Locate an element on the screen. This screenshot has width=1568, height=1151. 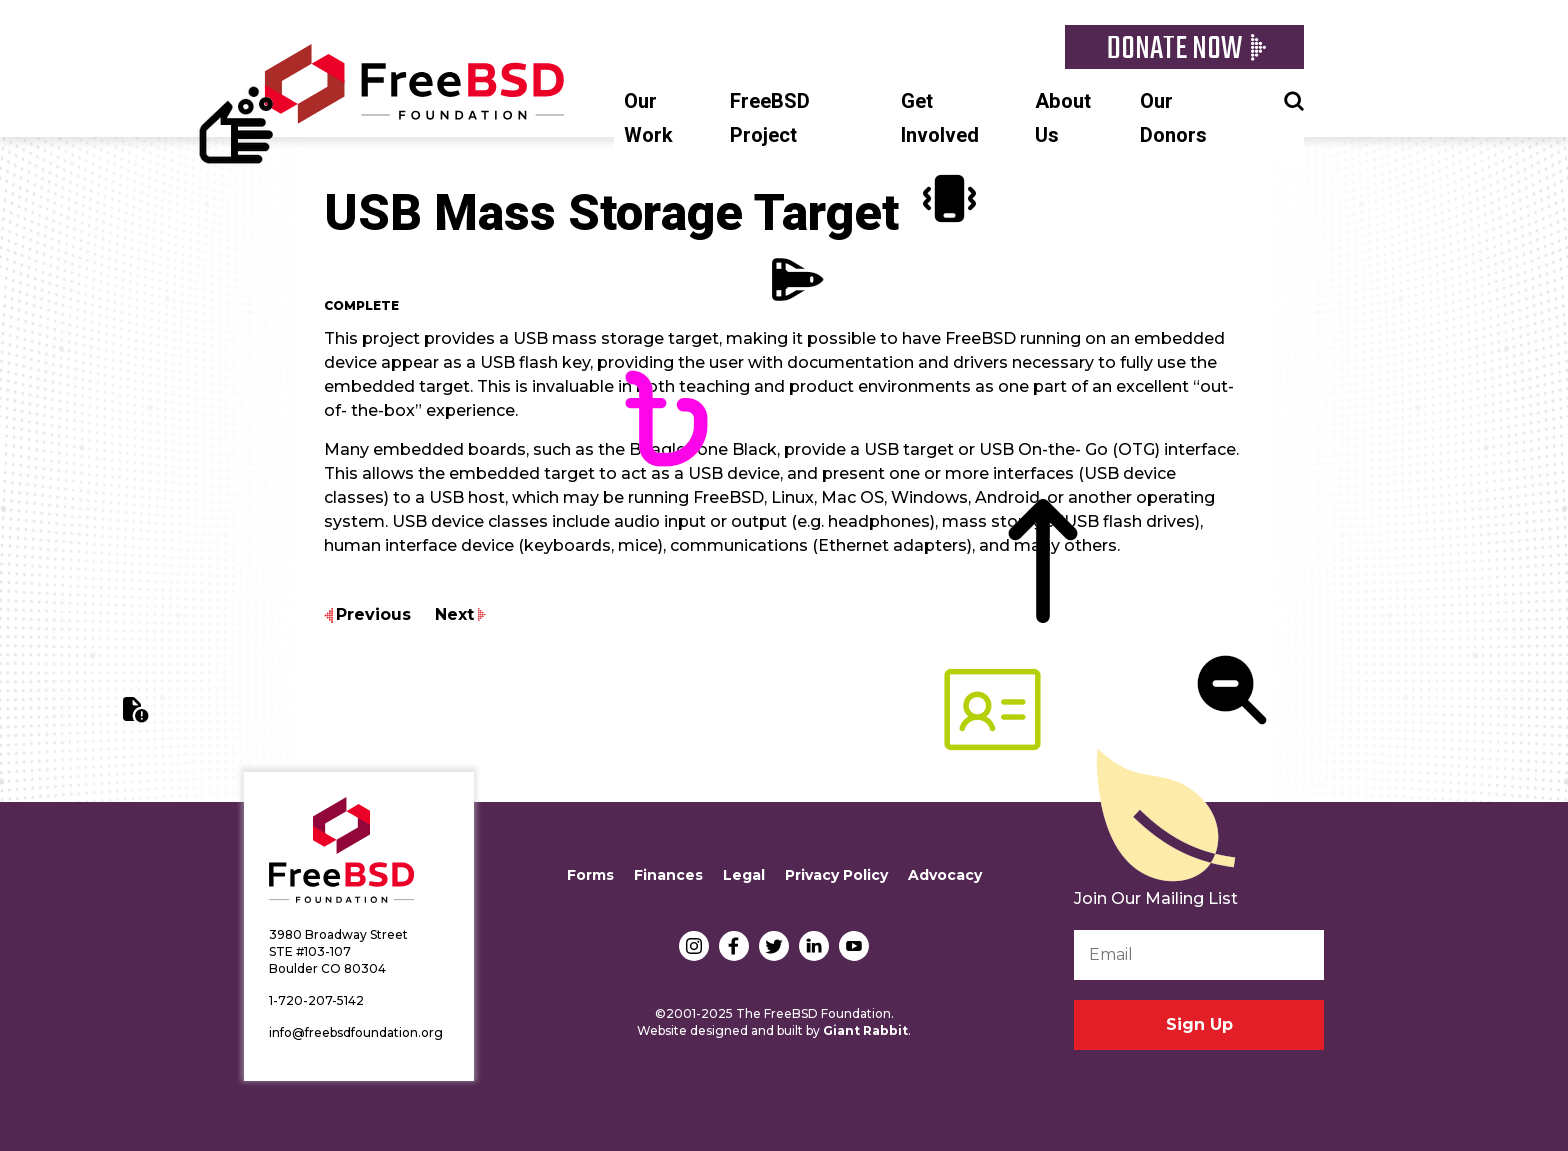
wash hands or hygiene reminder is located at coordinates (238, 125).